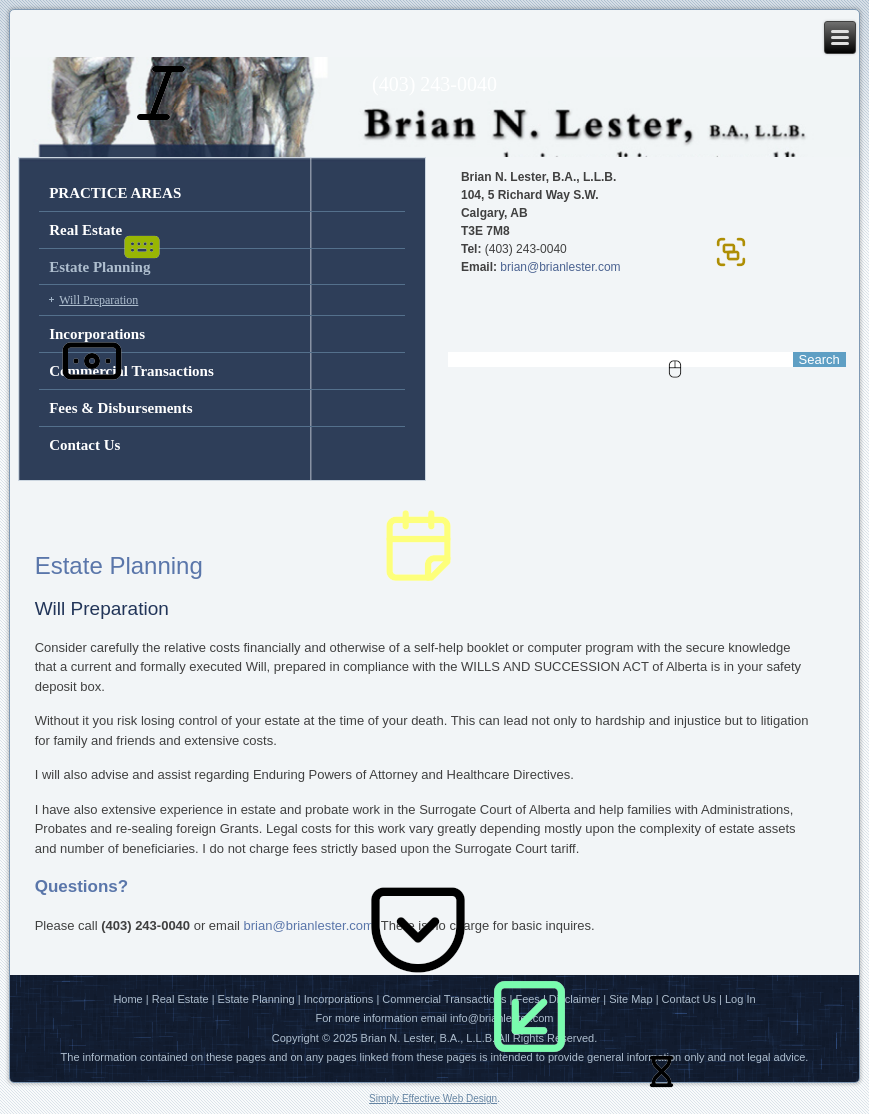 This screenshot has width=869, height=1114. I want to click on group selected objects together, so click(731, 252).